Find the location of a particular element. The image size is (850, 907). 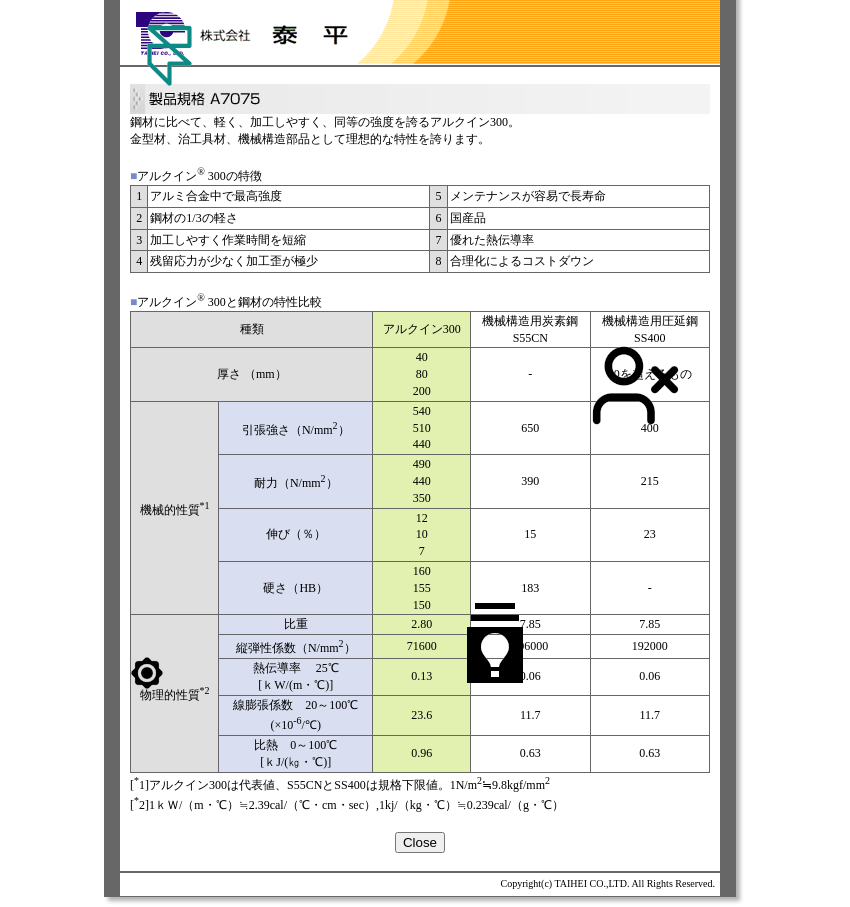

remove a user from your contacts is located at coordinates (635, 385).